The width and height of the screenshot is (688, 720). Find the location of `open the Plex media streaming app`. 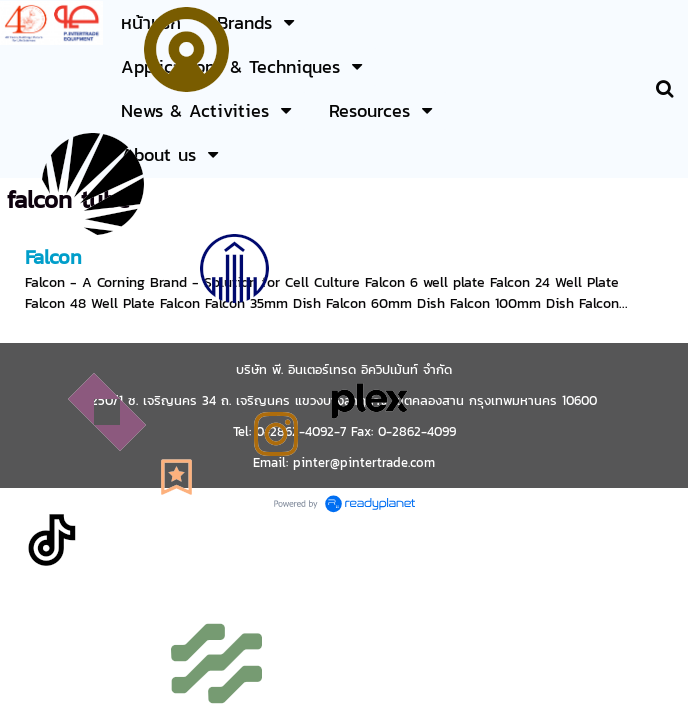

open the Plex media streaming app is located at coordinates (370, 401).